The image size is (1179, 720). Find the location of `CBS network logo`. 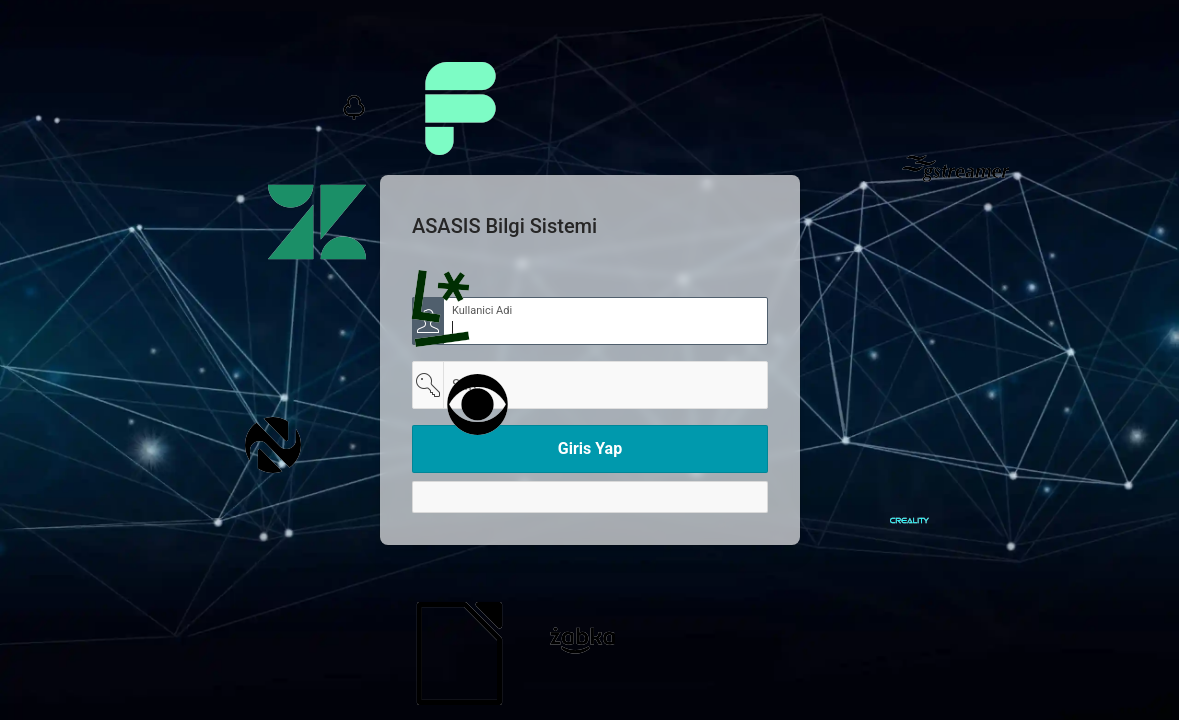

CBS network logo is located at coordinates (477, 404).